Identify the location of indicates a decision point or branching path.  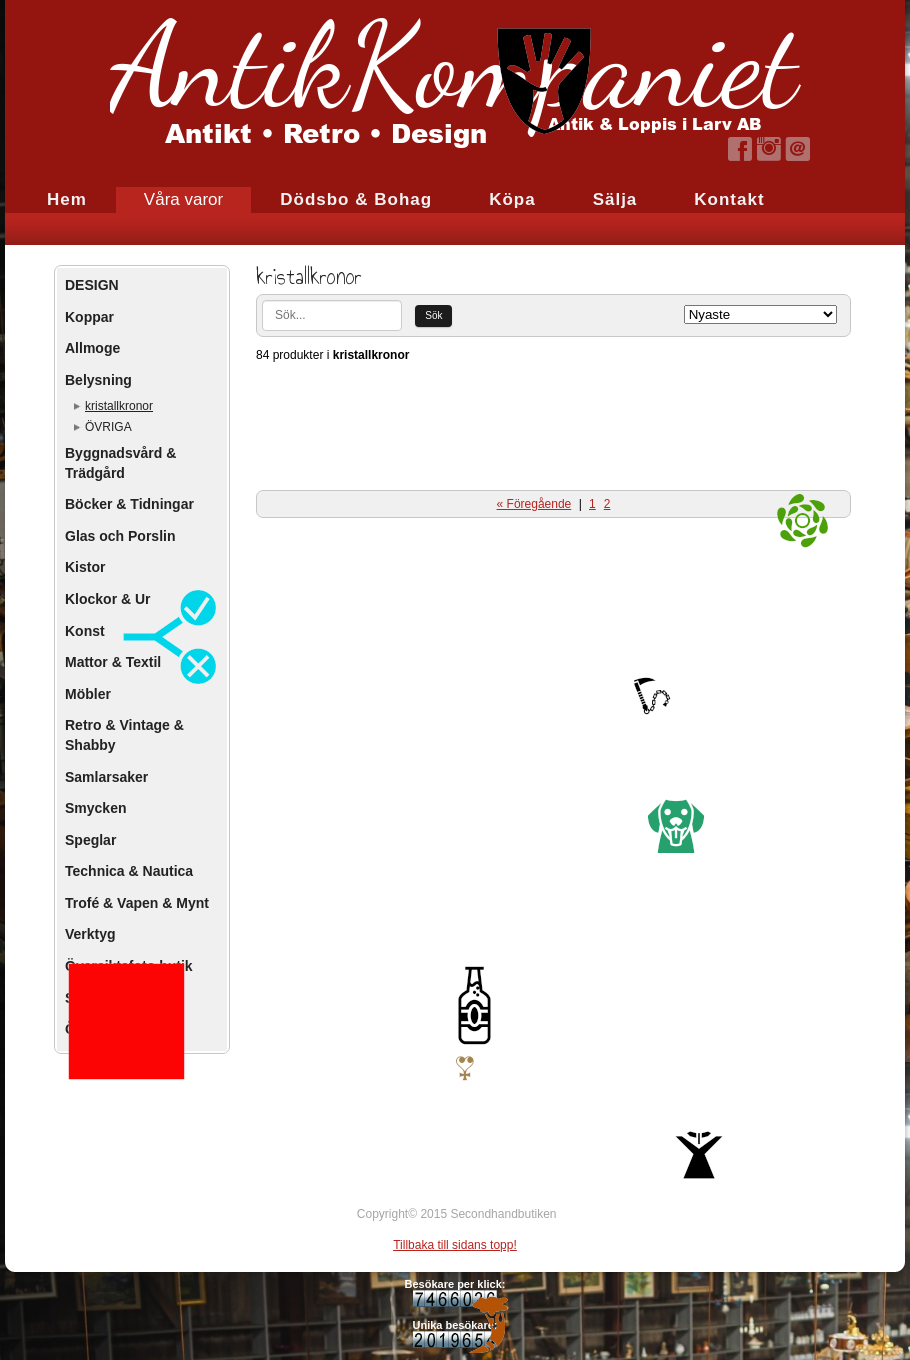
(699, 1155).